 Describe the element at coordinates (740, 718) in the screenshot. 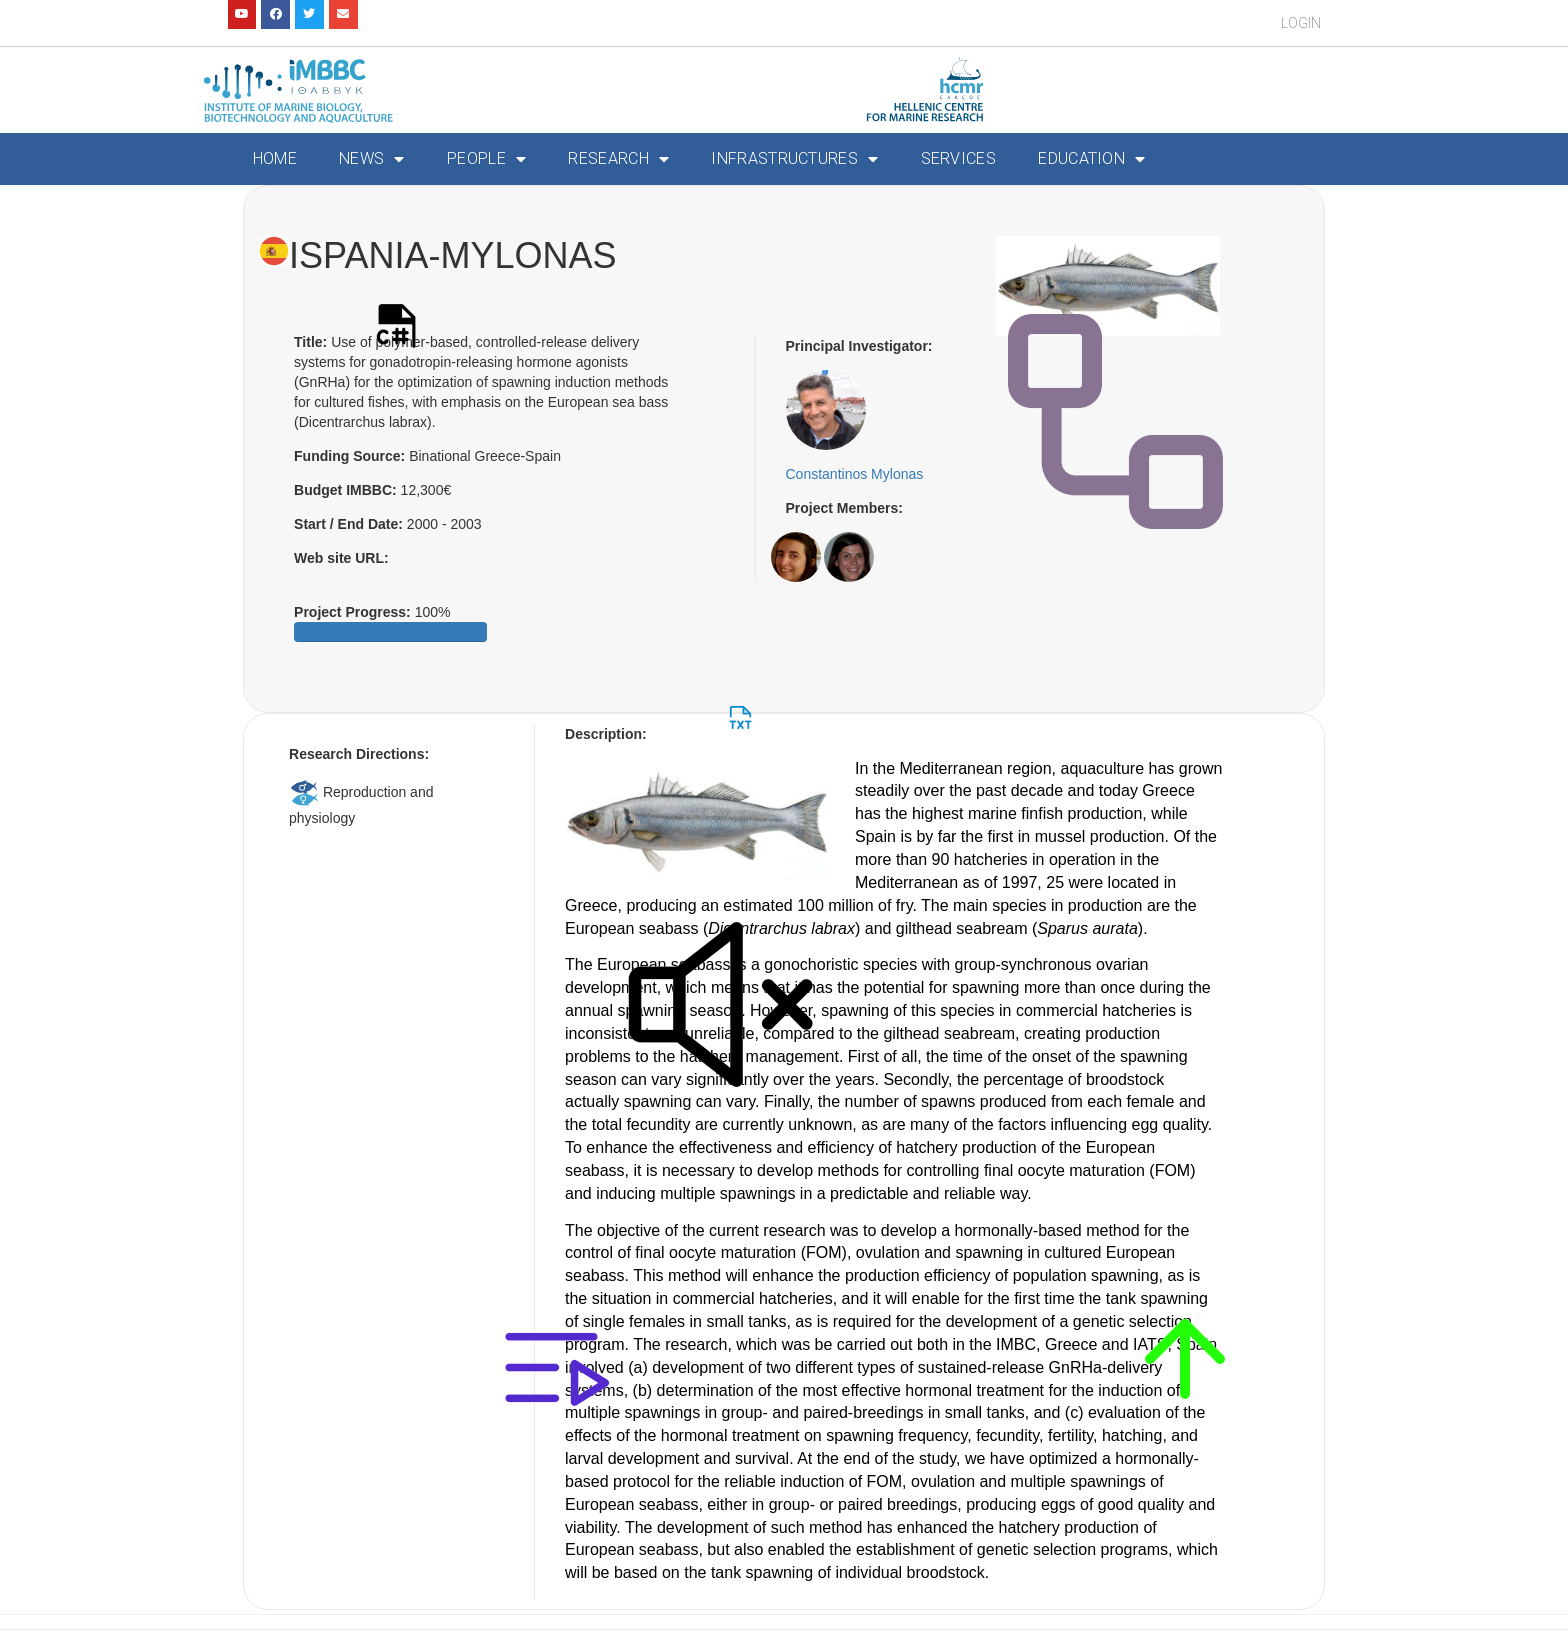

I see `open a plain text file` at that location.